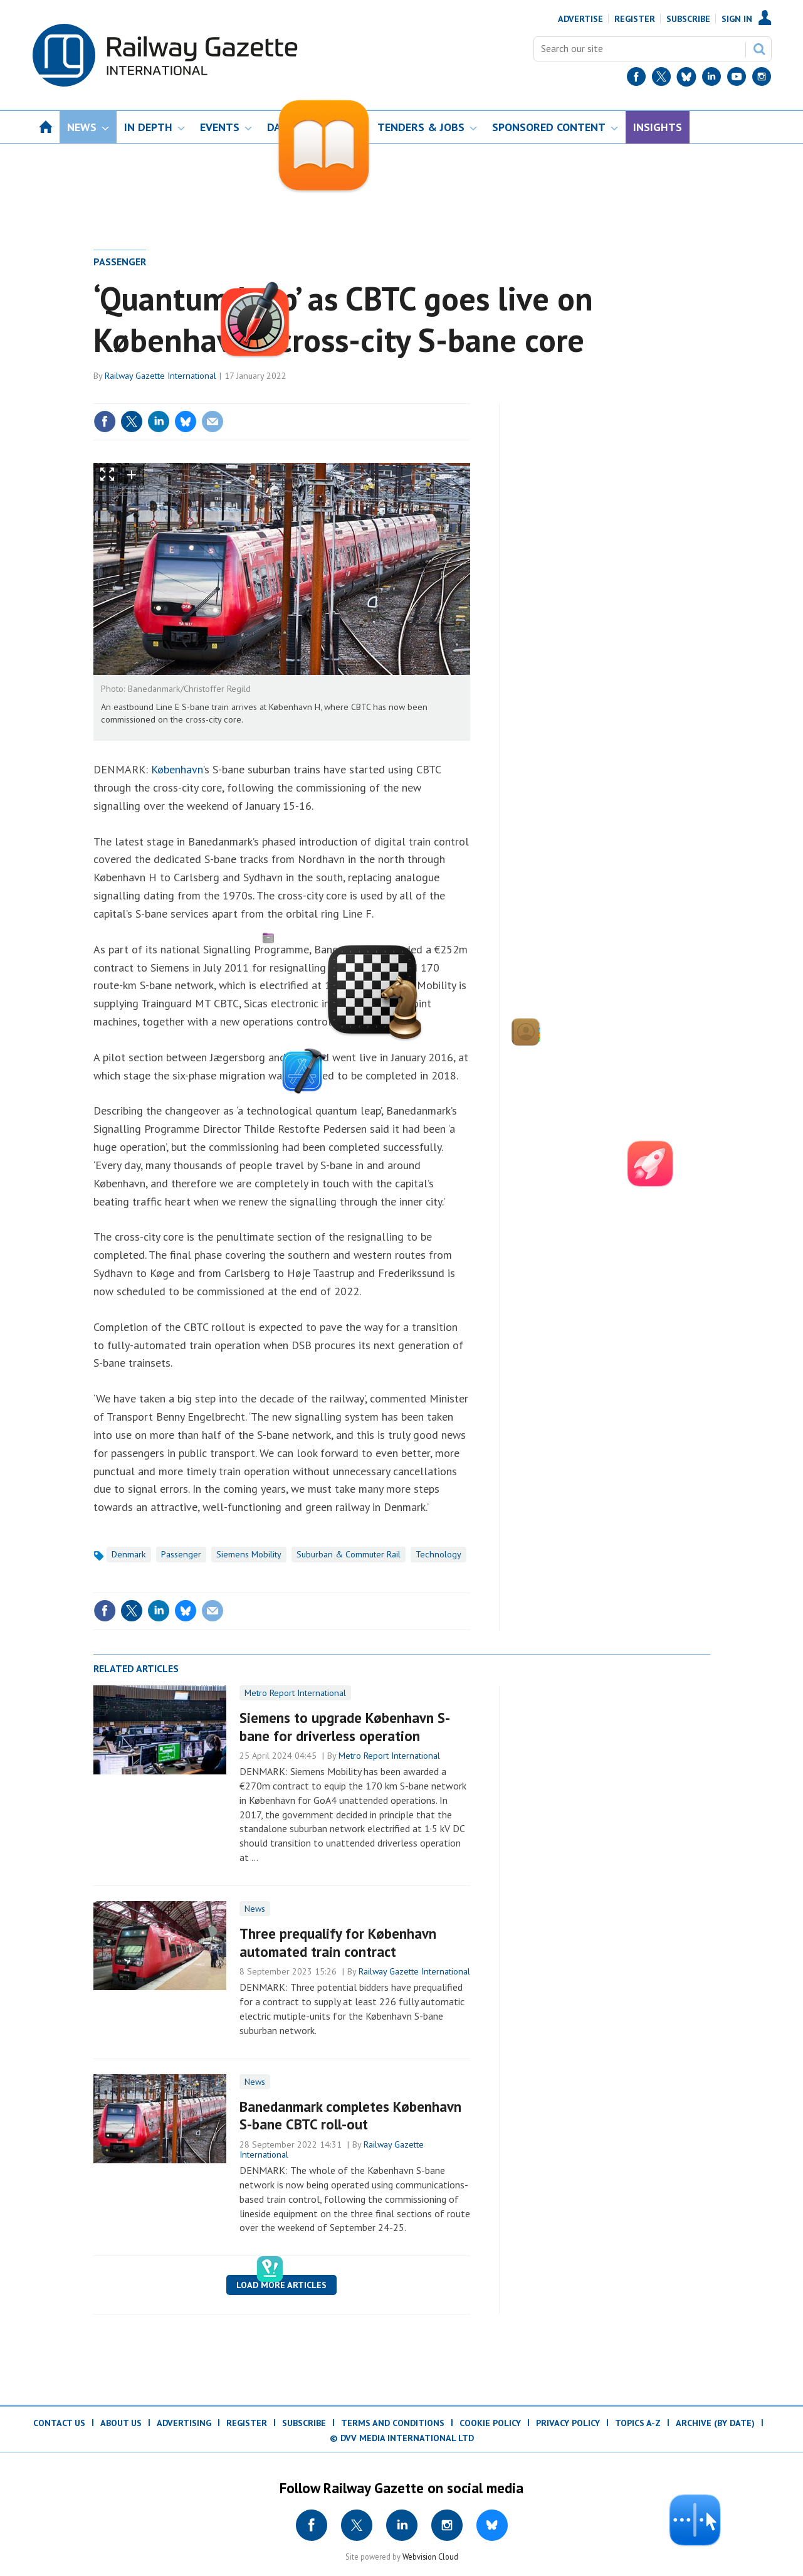 Image resolution: width=803 pixels, height=2576 pixels. I want to click on open Digital Color Meter app, so click(255, 322).